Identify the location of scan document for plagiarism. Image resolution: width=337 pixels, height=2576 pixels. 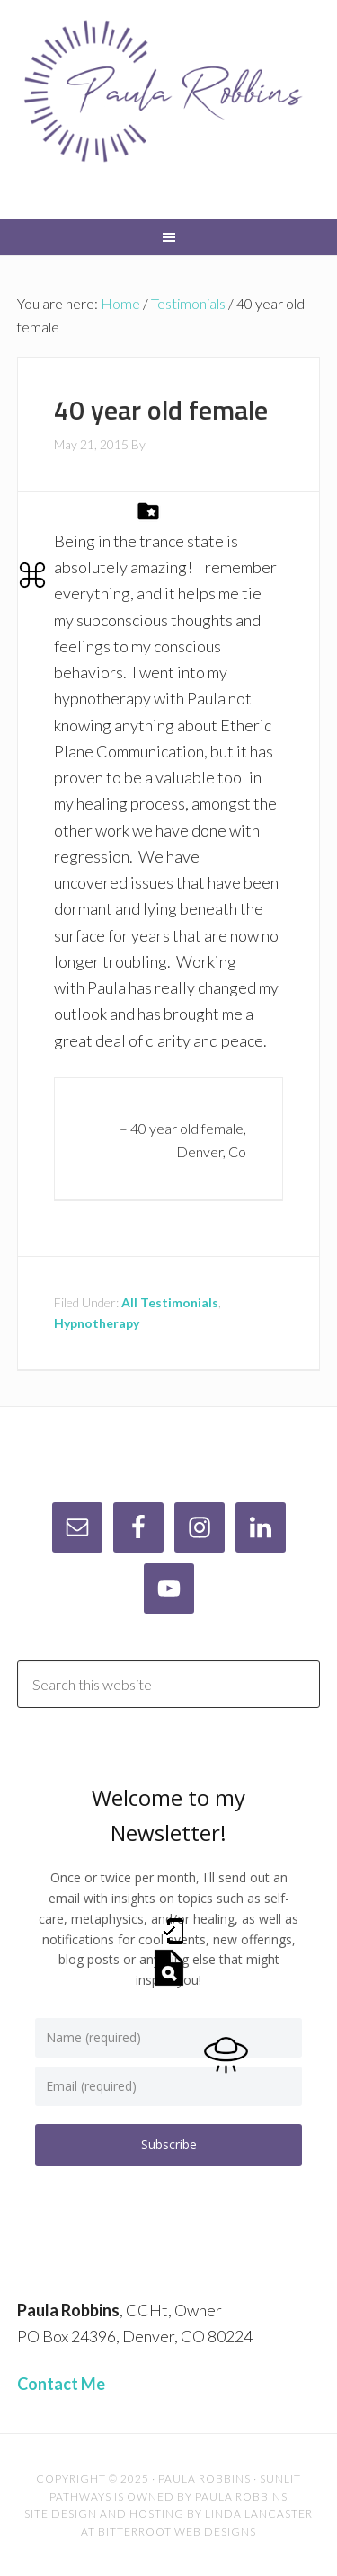
(169, 1968).